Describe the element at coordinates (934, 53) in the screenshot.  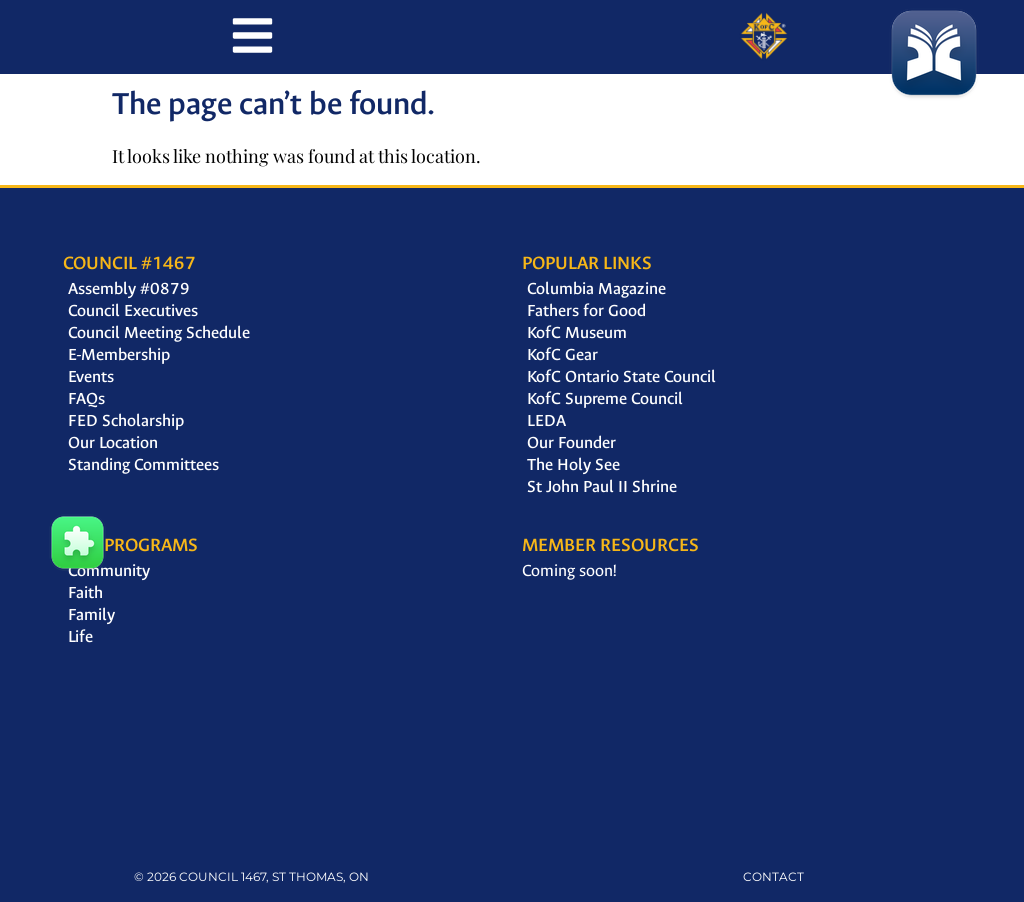
I see `open JabRef reference manager` at that location.